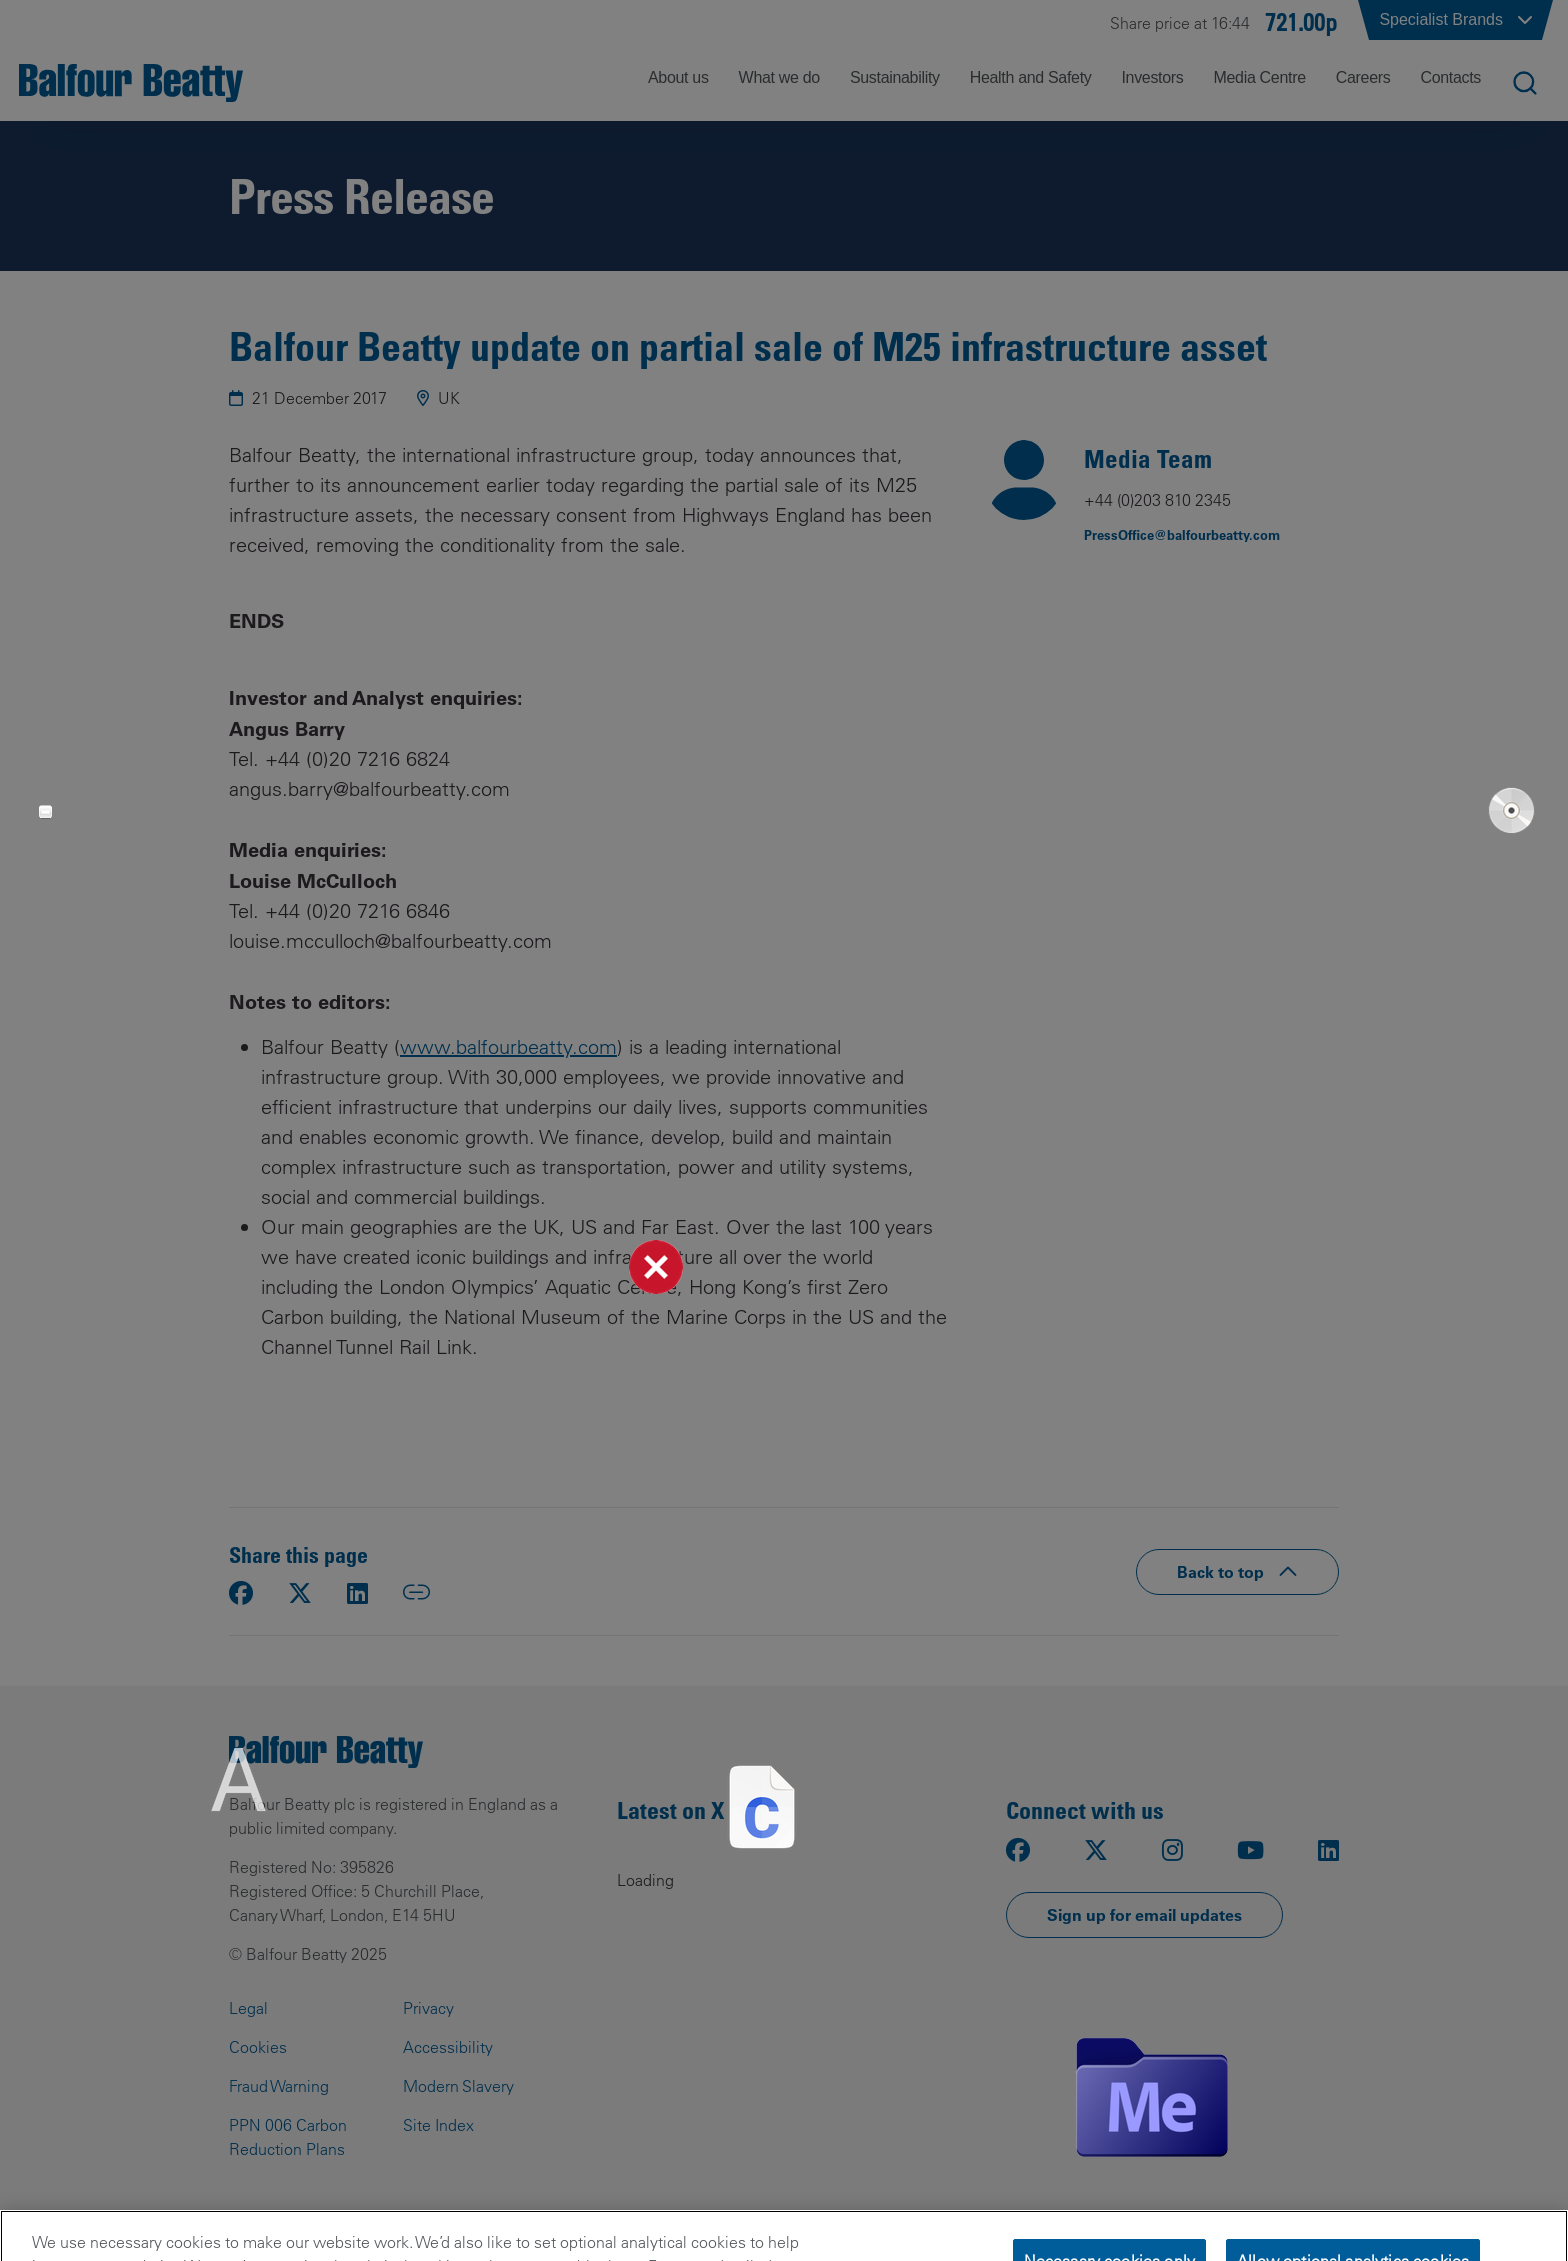 The width and height of the screenshot is (1568, 2261). Describe the element at coordinates (656, 1267) in the screenshot. I see `close the current window` at that location.